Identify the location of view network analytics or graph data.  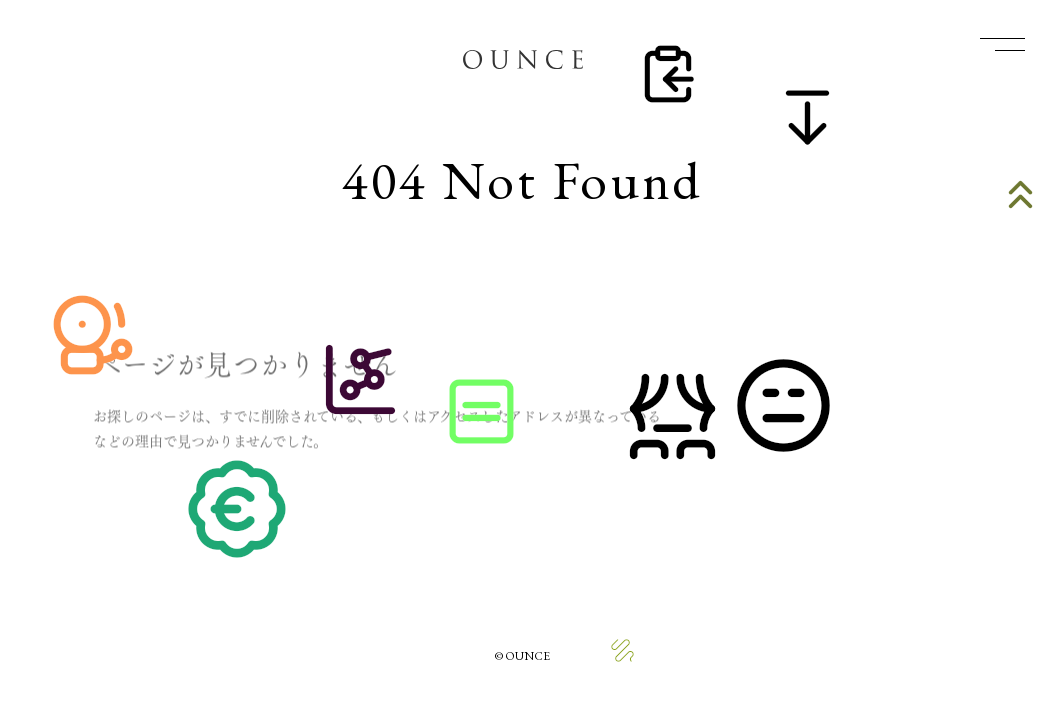
(360, 379).